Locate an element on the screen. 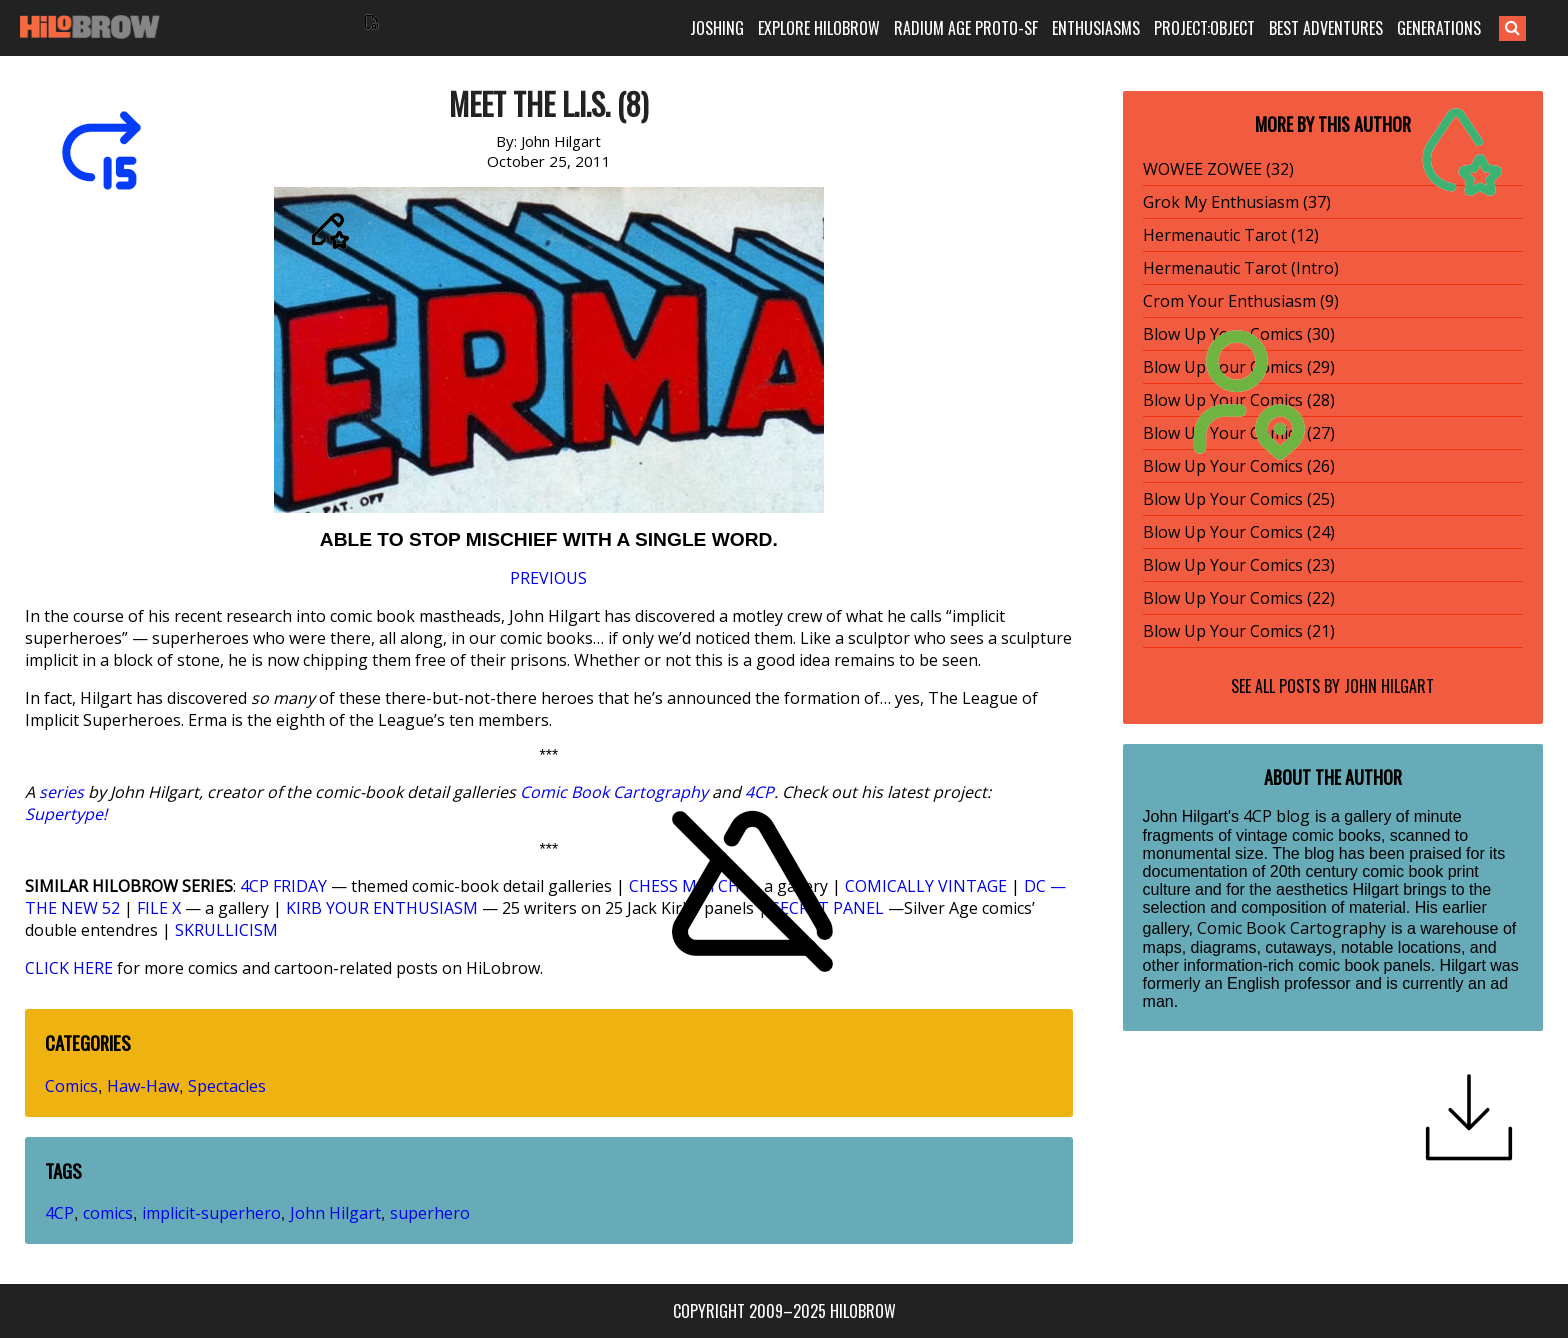 The width and height of the screenshot is (1568, 1338). view user's location on map is located at coordinates (1237, 392).